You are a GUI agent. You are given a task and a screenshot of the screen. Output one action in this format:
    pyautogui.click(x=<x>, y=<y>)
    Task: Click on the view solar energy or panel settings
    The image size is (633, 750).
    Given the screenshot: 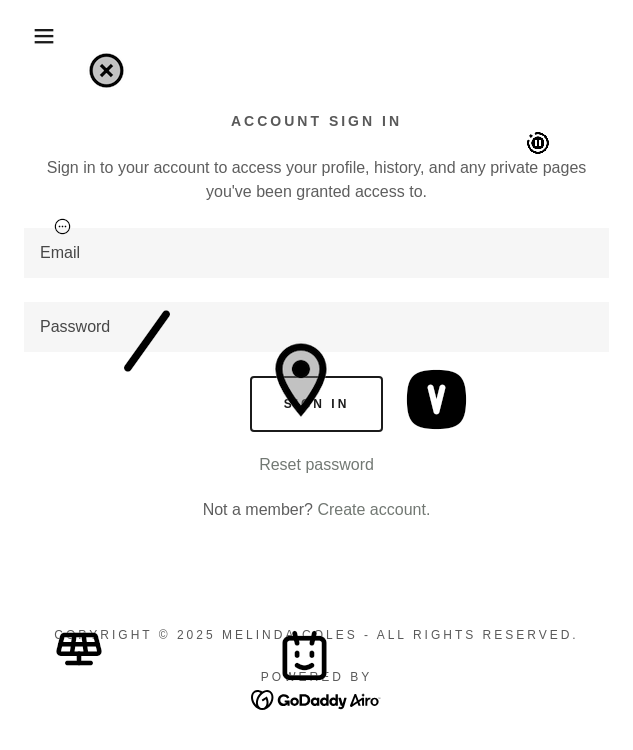 What is the action you would take?
    pyautogui.click(x=79, y=649)
    